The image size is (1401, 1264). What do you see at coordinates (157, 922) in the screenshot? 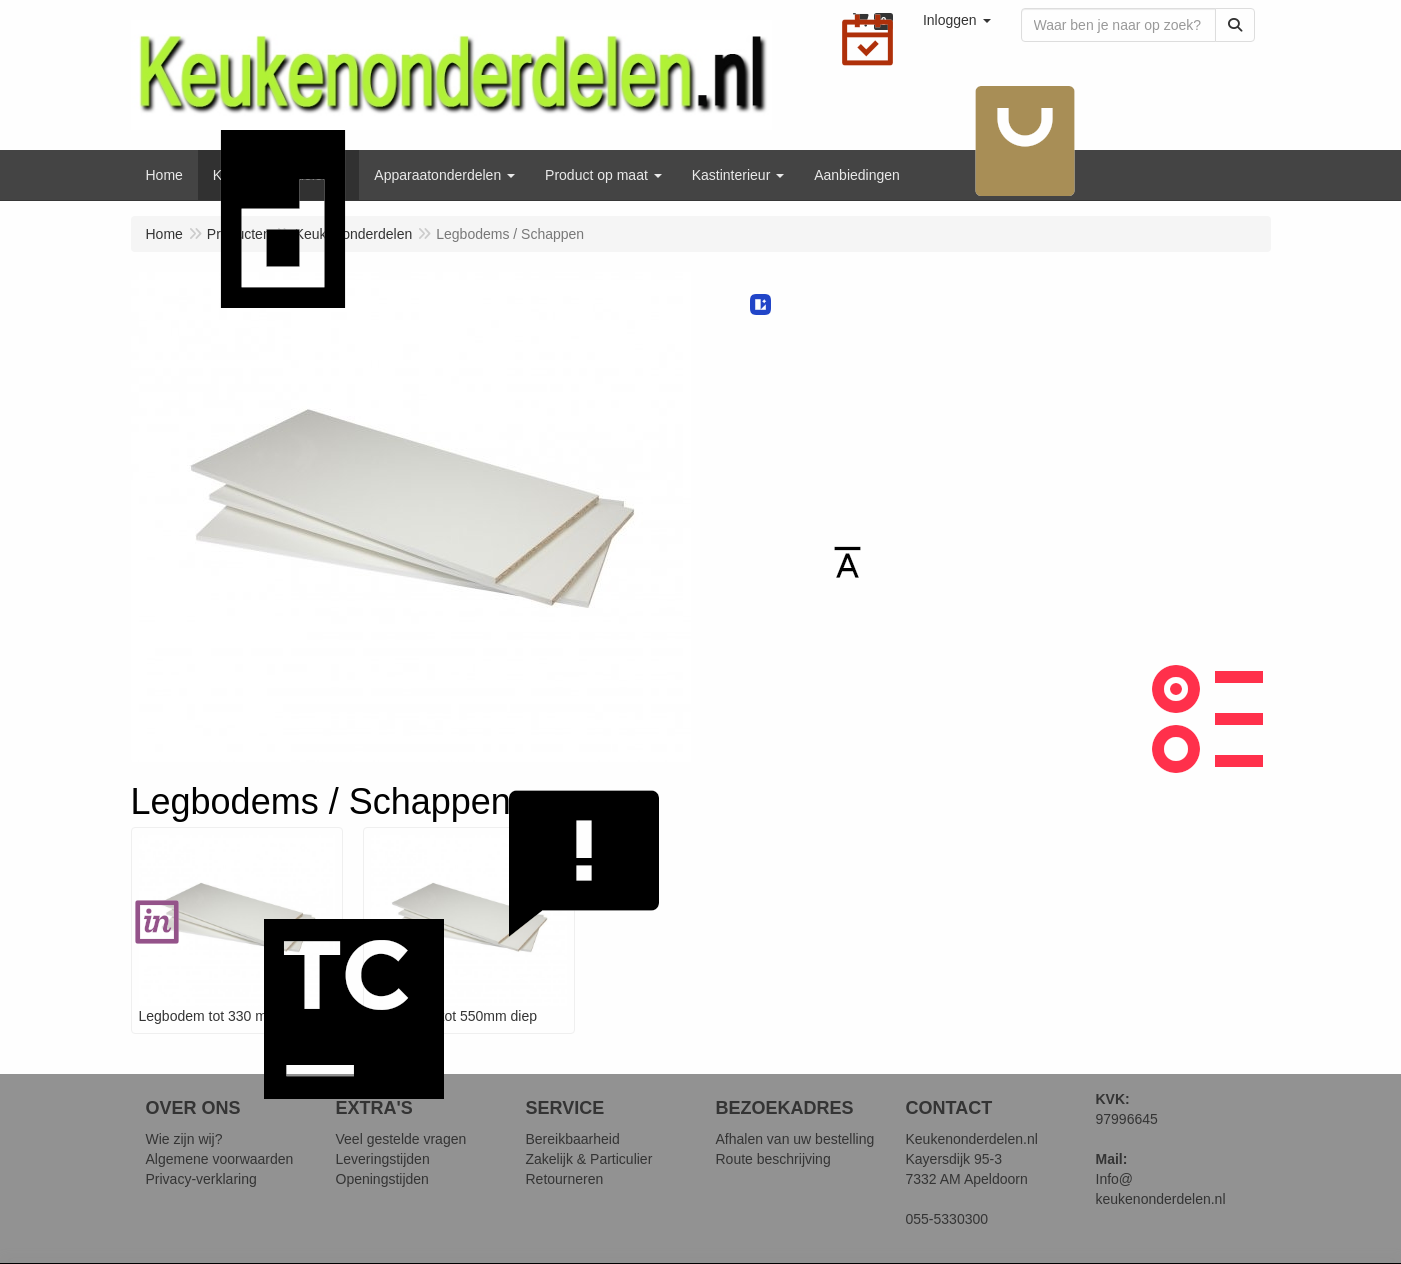
I see `open InVision app` at bounding box center [157, 922].